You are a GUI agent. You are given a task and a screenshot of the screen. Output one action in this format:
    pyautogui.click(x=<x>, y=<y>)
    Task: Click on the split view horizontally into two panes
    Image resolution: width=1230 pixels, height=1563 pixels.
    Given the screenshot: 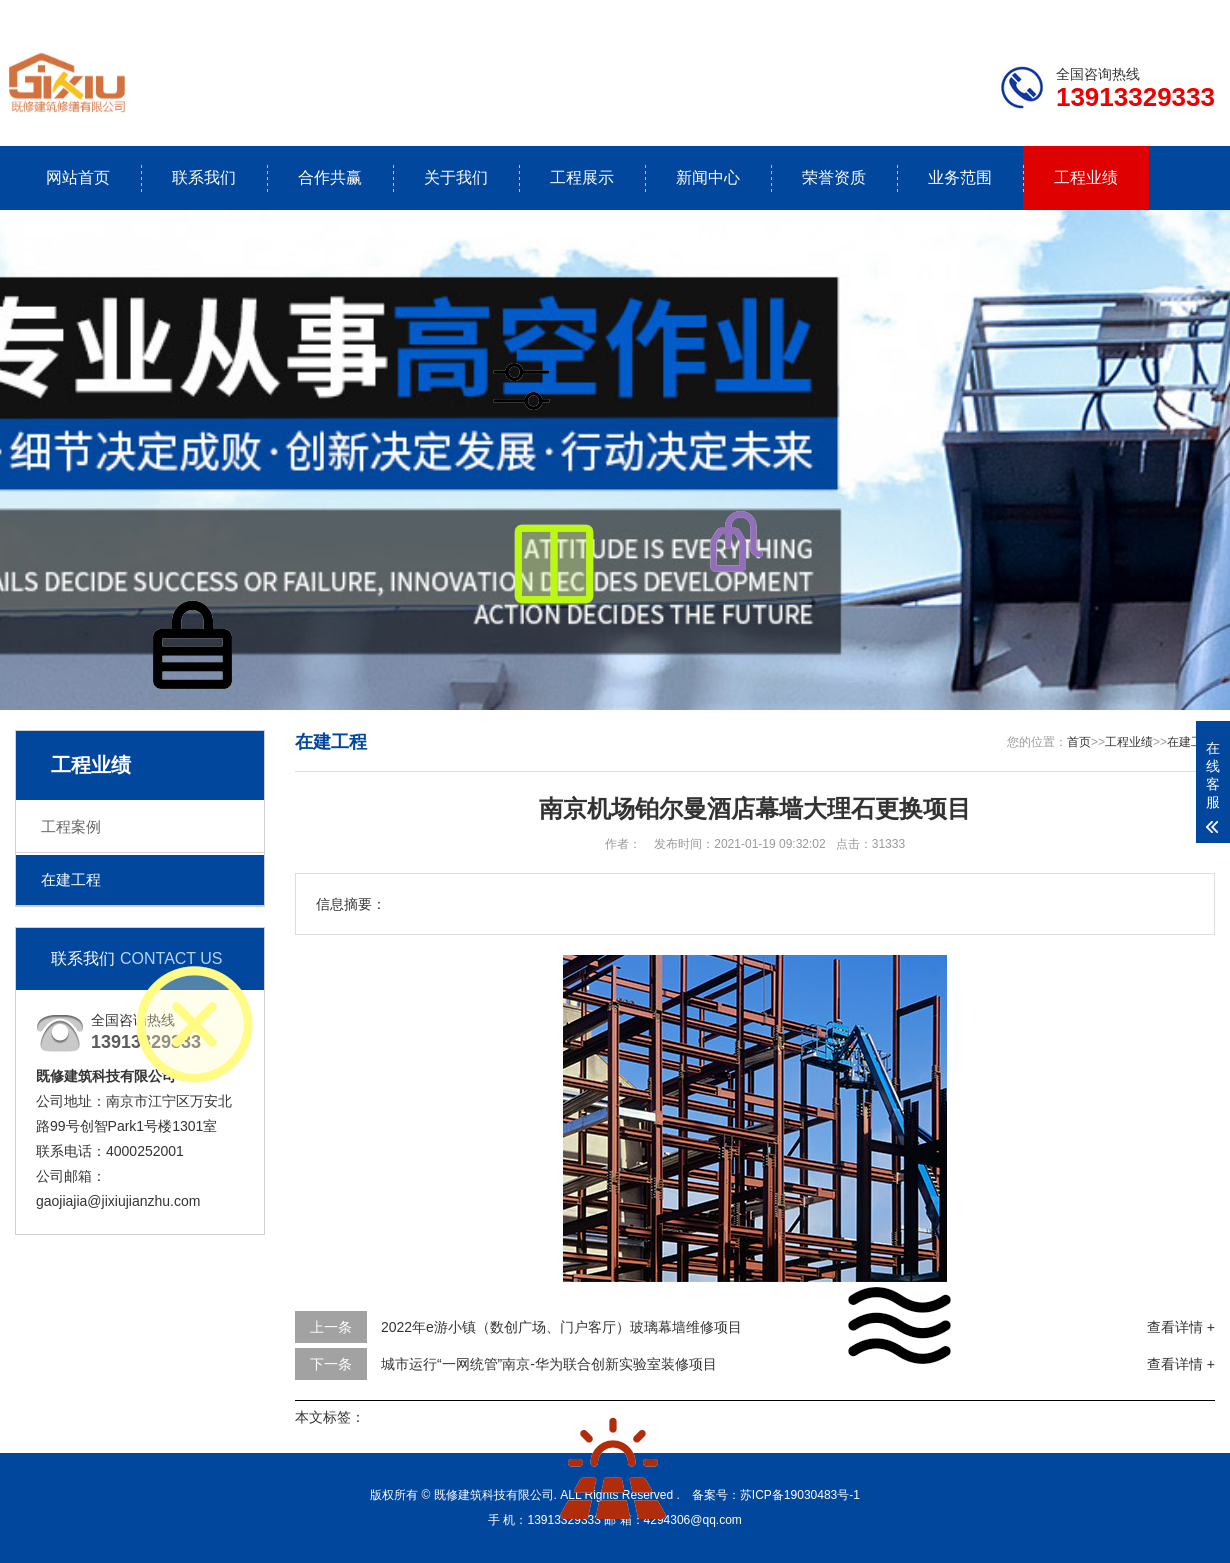 What is the action you would take?
    pyautogui.click(x=554, y=564)
    